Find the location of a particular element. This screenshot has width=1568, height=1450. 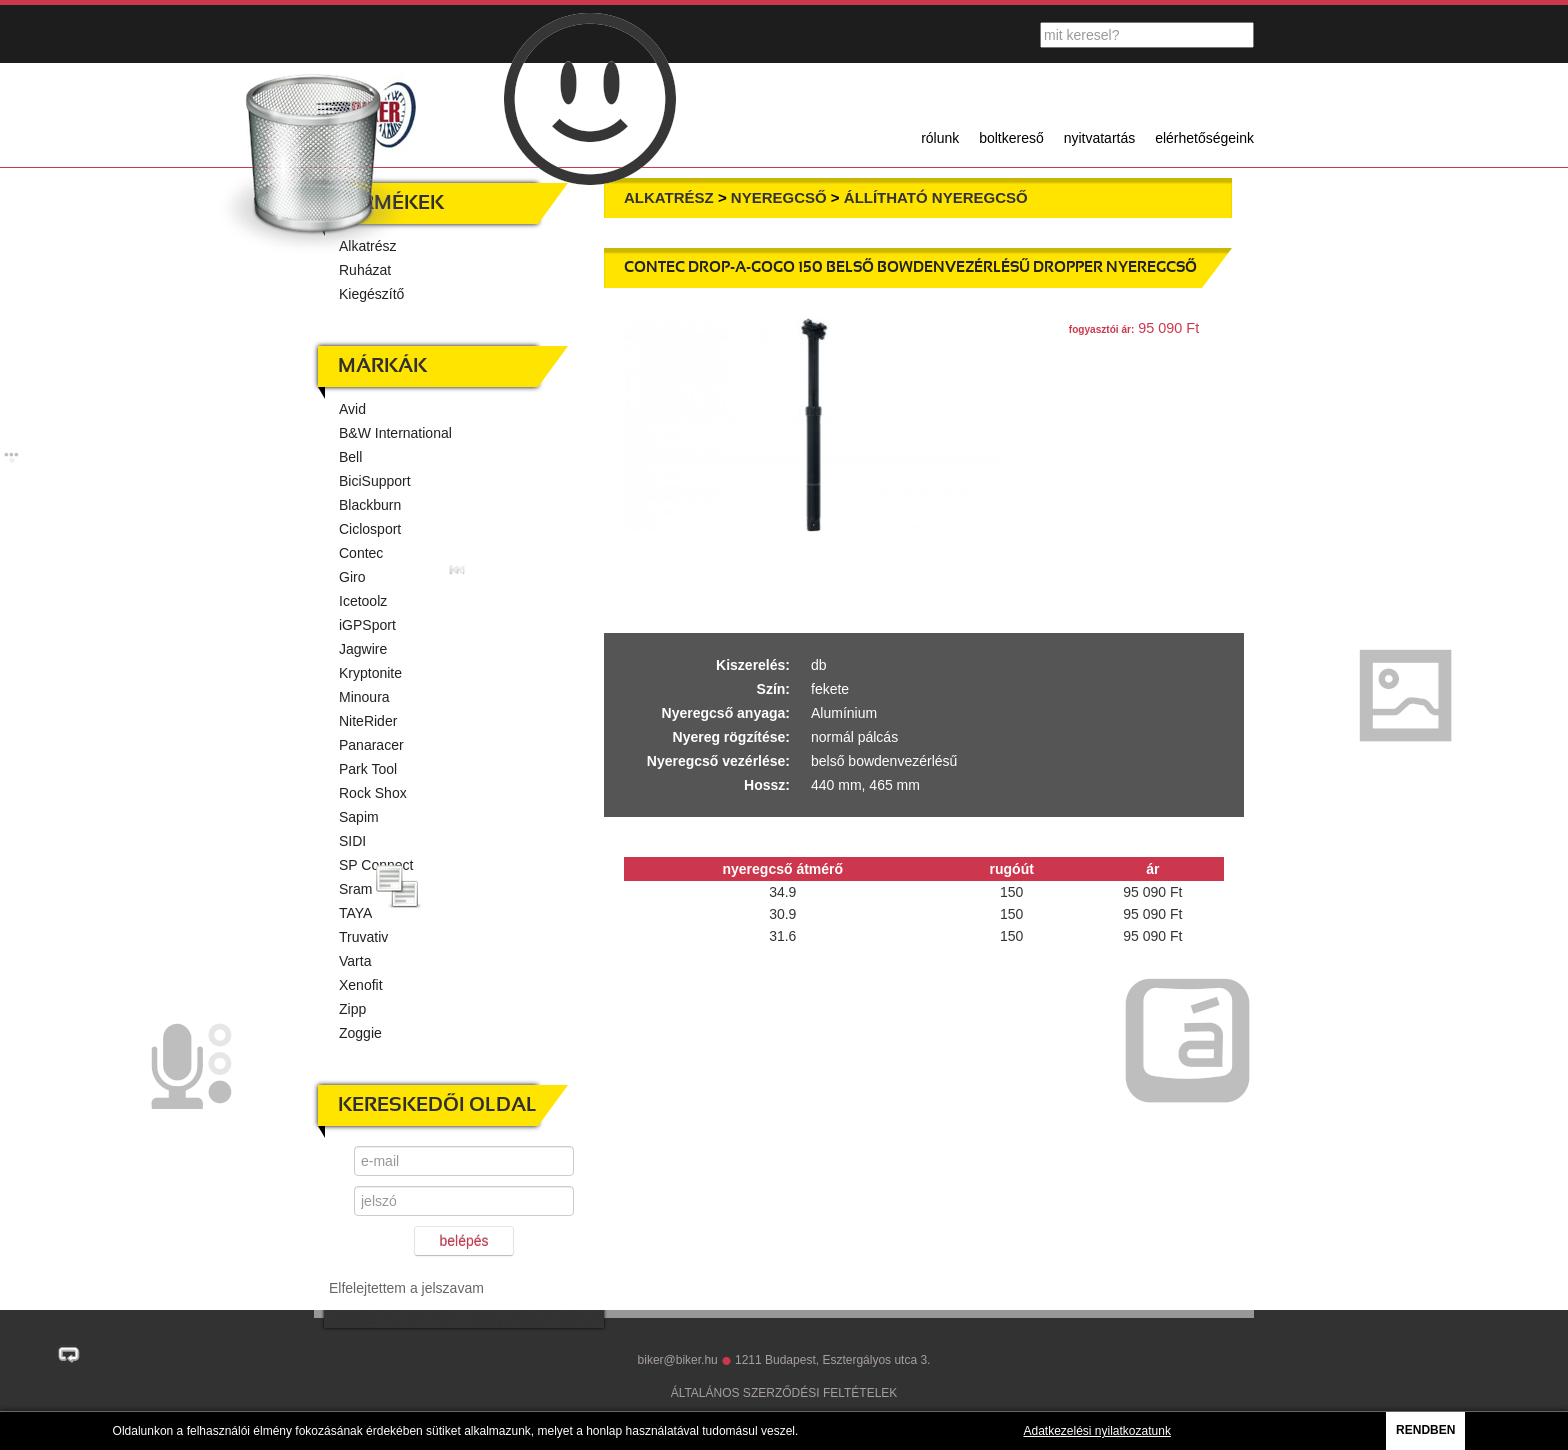

open the trash or recycle bin is located at coordinates (311, 147).